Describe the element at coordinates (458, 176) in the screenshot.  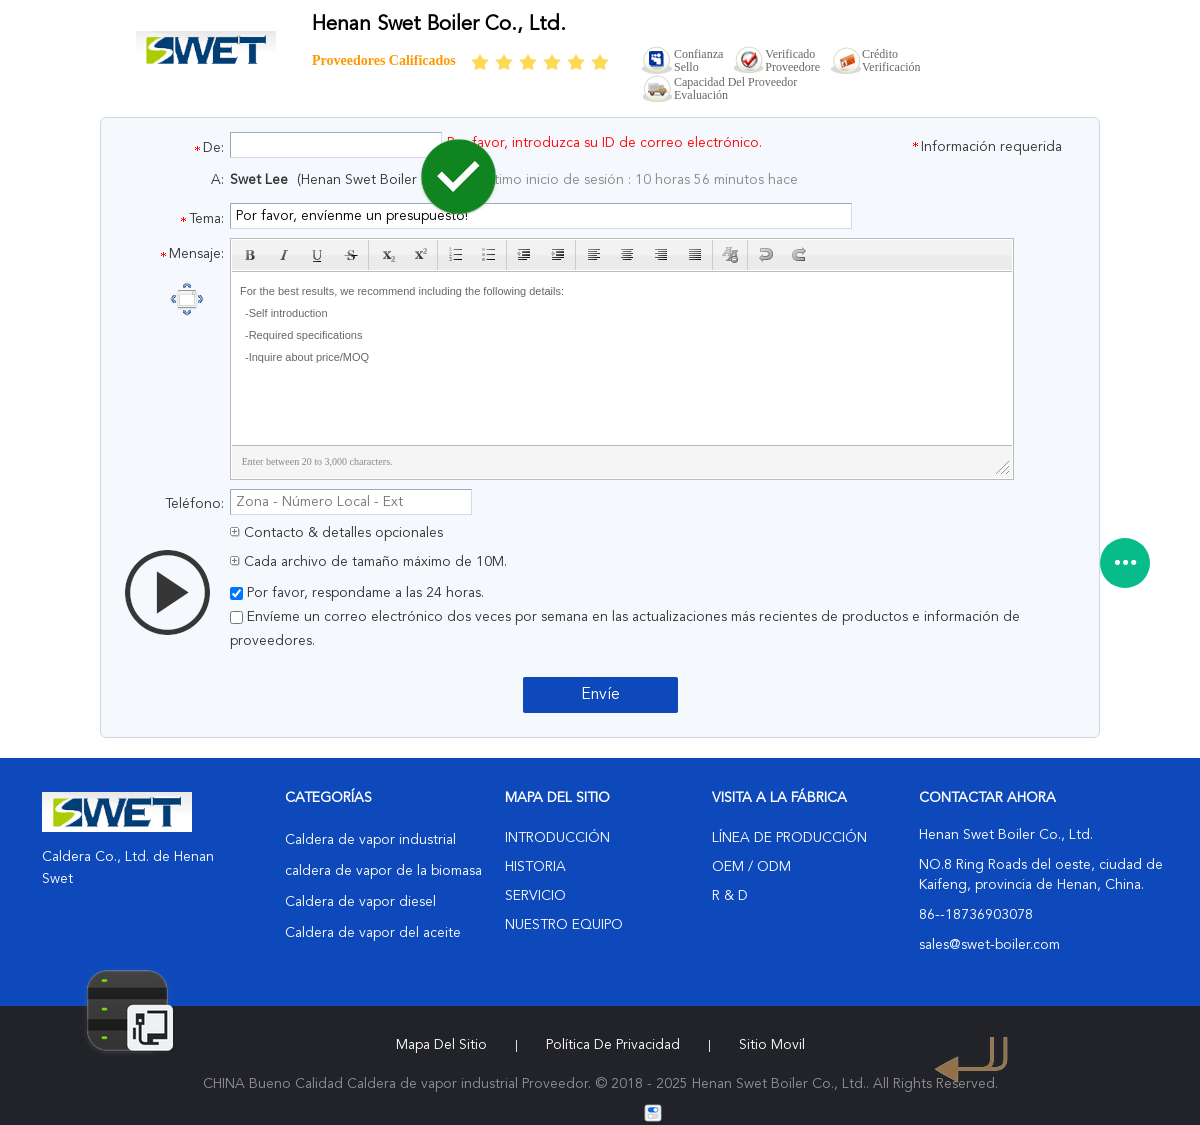
I see `confirm or apply changes` at that location.